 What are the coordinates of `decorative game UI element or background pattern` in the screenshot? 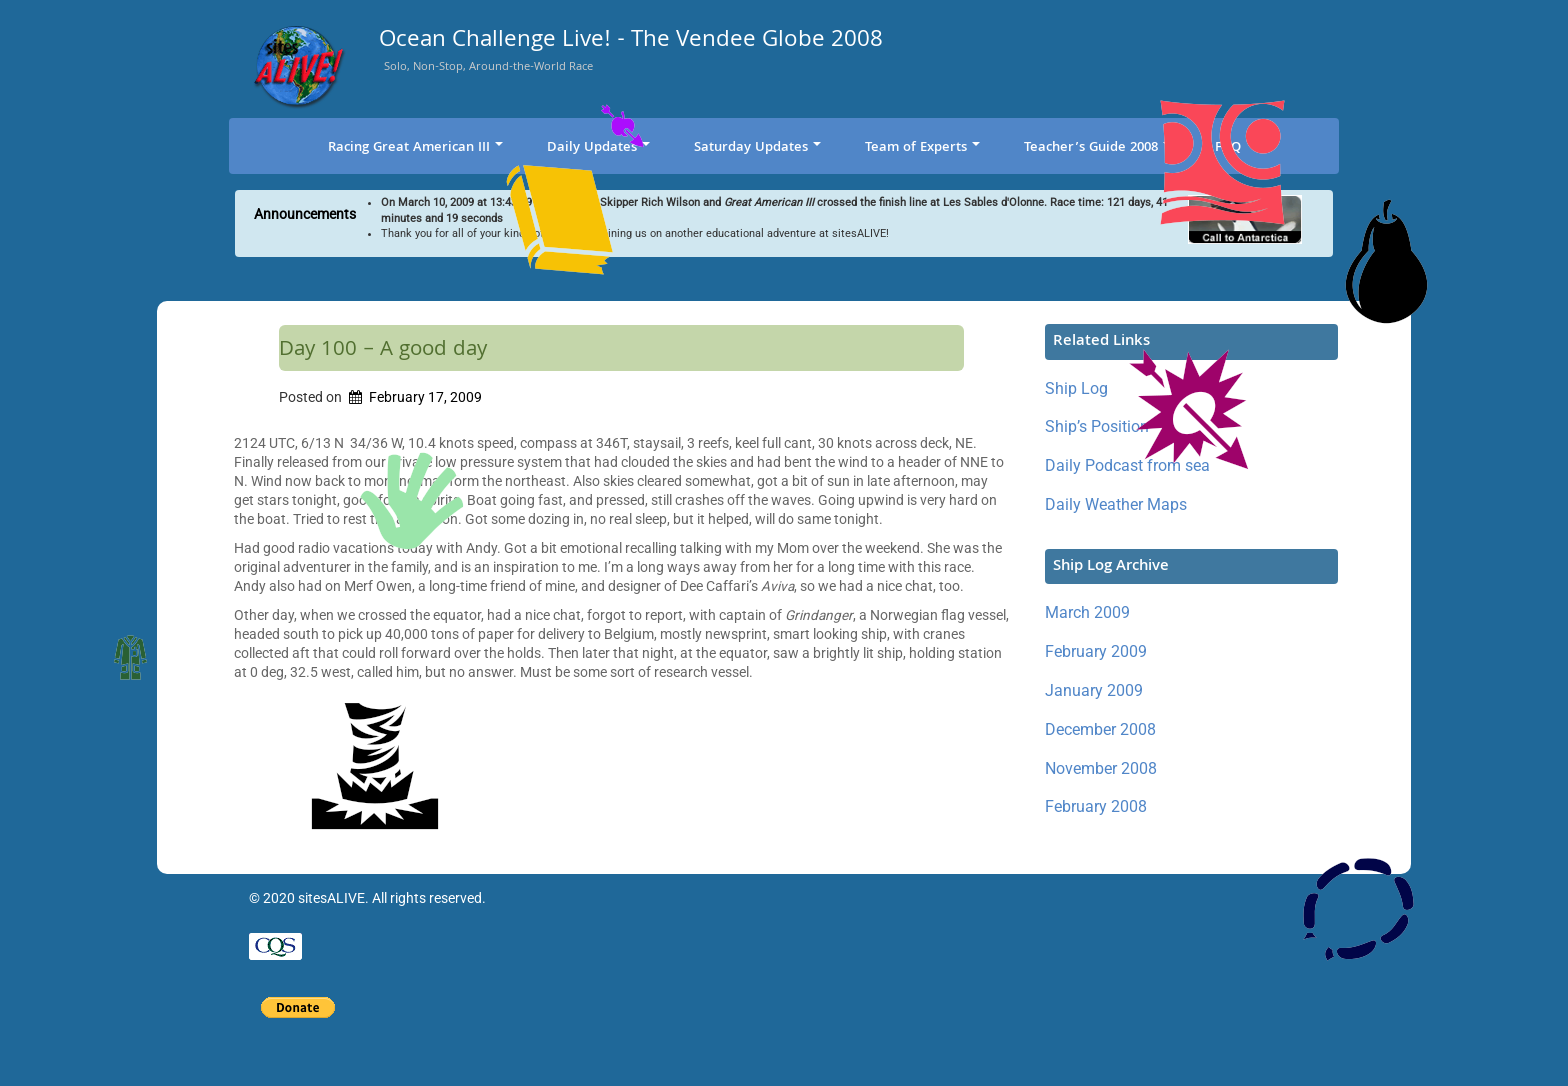 It's located at (1222, 162).